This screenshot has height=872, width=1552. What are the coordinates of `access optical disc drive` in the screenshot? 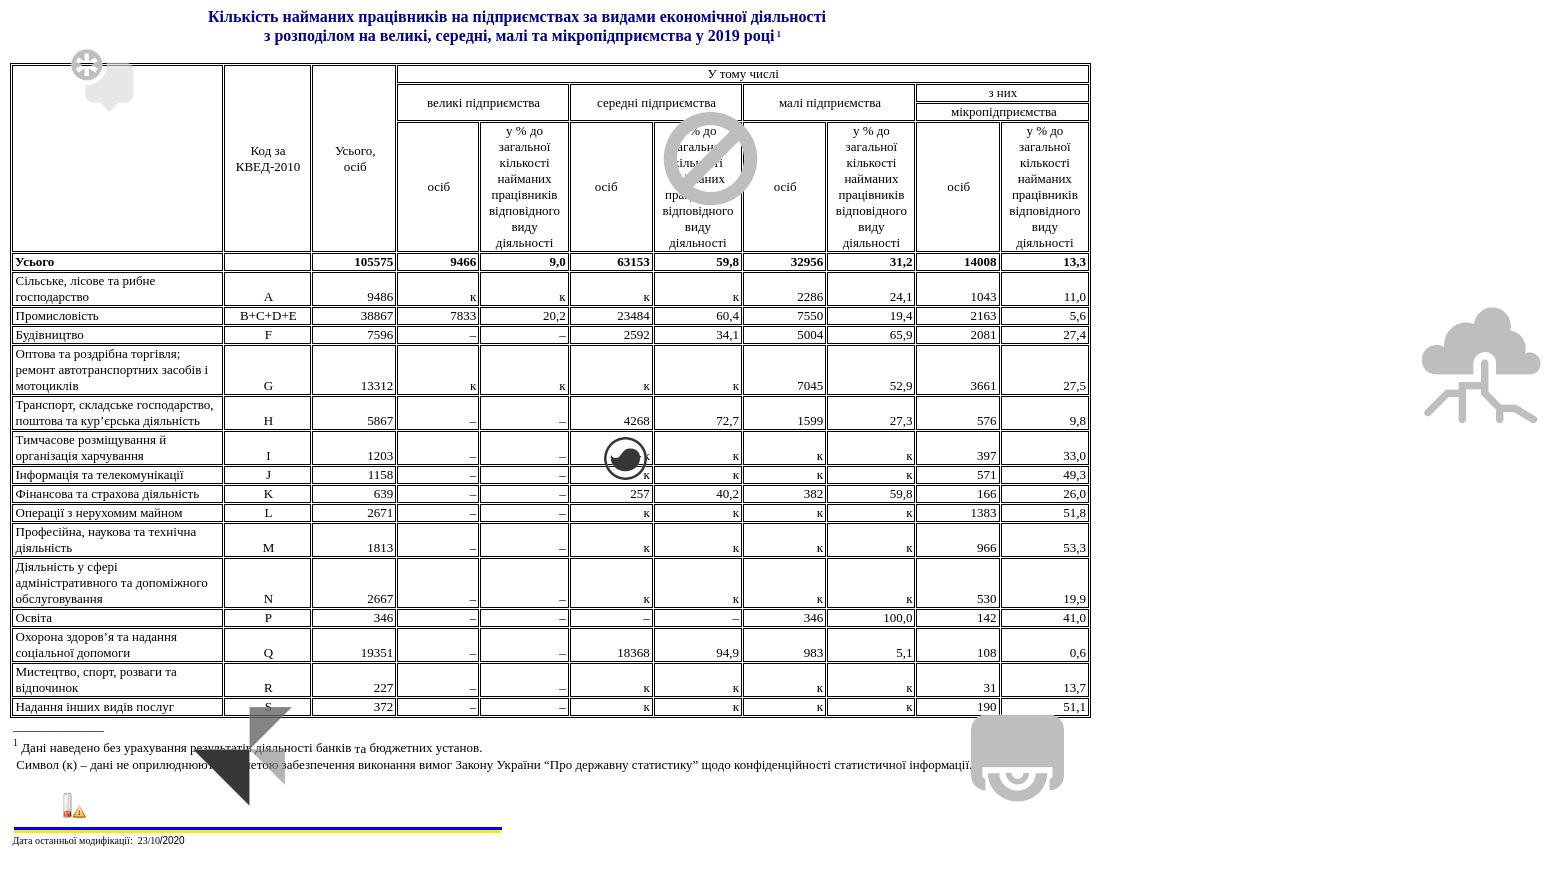 It's located at (1017, 755).